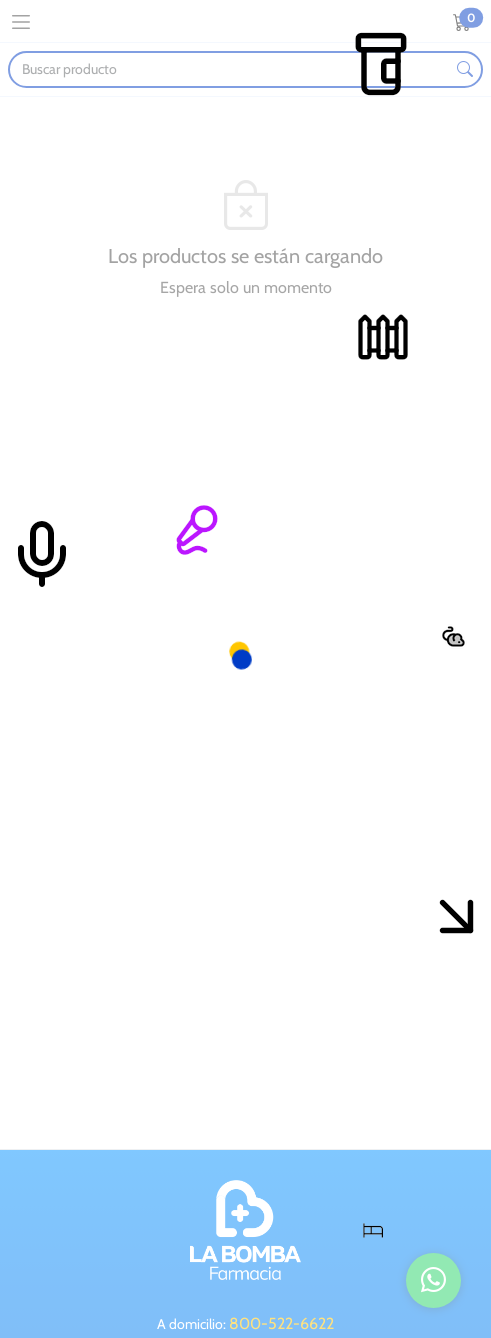 This screenshot has height=1338, width=491. What do you see at coordinates (42, 554) in the screenshot?
I see `tap to start voice input` at bounding box center [42, 554].